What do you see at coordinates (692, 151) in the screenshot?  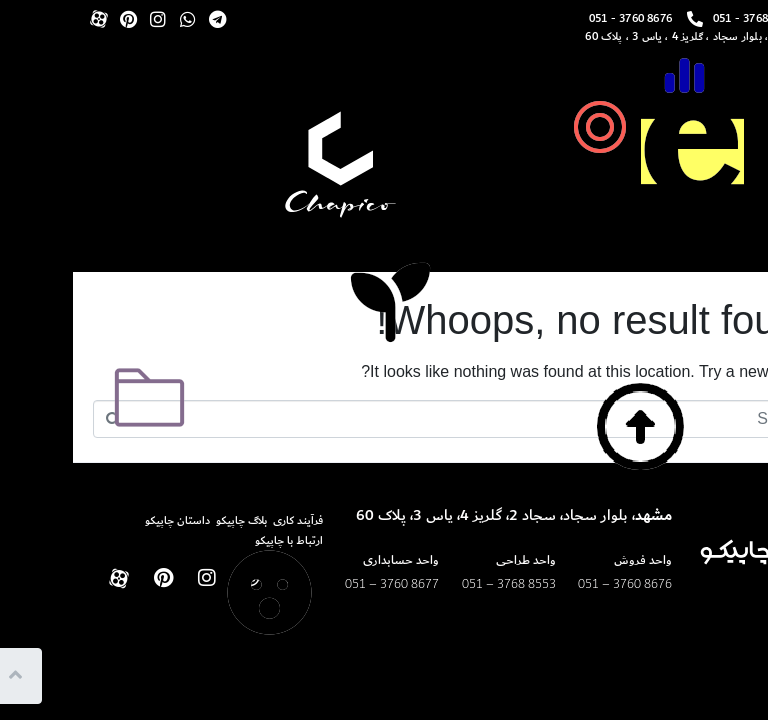 I see `erlang programming language logo` at bounding box center [692, 151].